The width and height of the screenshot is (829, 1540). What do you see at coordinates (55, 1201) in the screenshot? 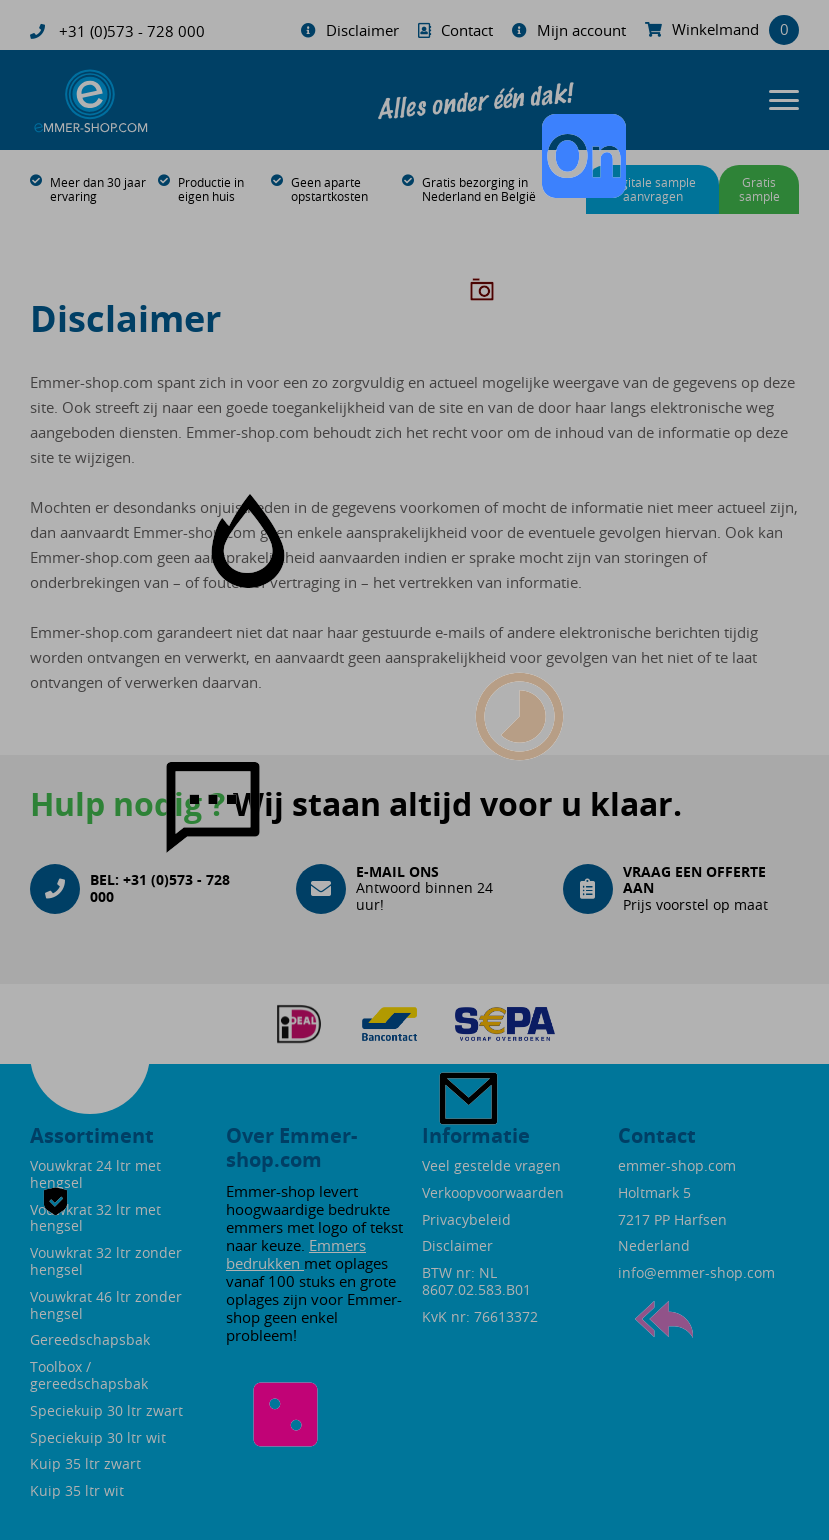
I see `indicates verified security or protection status` at bounding box center [55, 1201].